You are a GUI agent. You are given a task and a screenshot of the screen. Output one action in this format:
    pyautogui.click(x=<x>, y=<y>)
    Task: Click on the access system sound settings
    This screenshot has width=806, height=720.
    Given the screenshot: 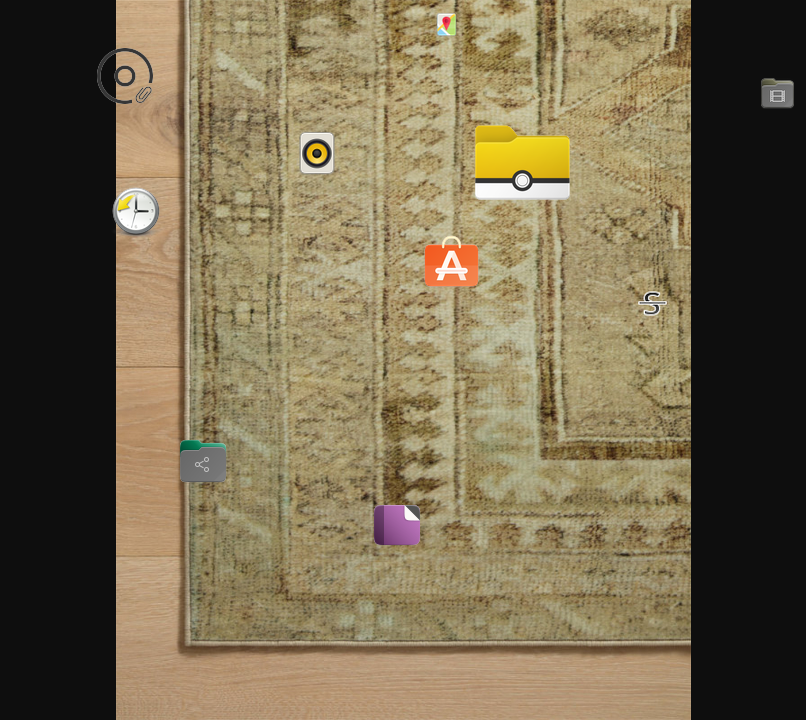 What is the action you would take?
    pyautogui.click(x=317, y=153)
    